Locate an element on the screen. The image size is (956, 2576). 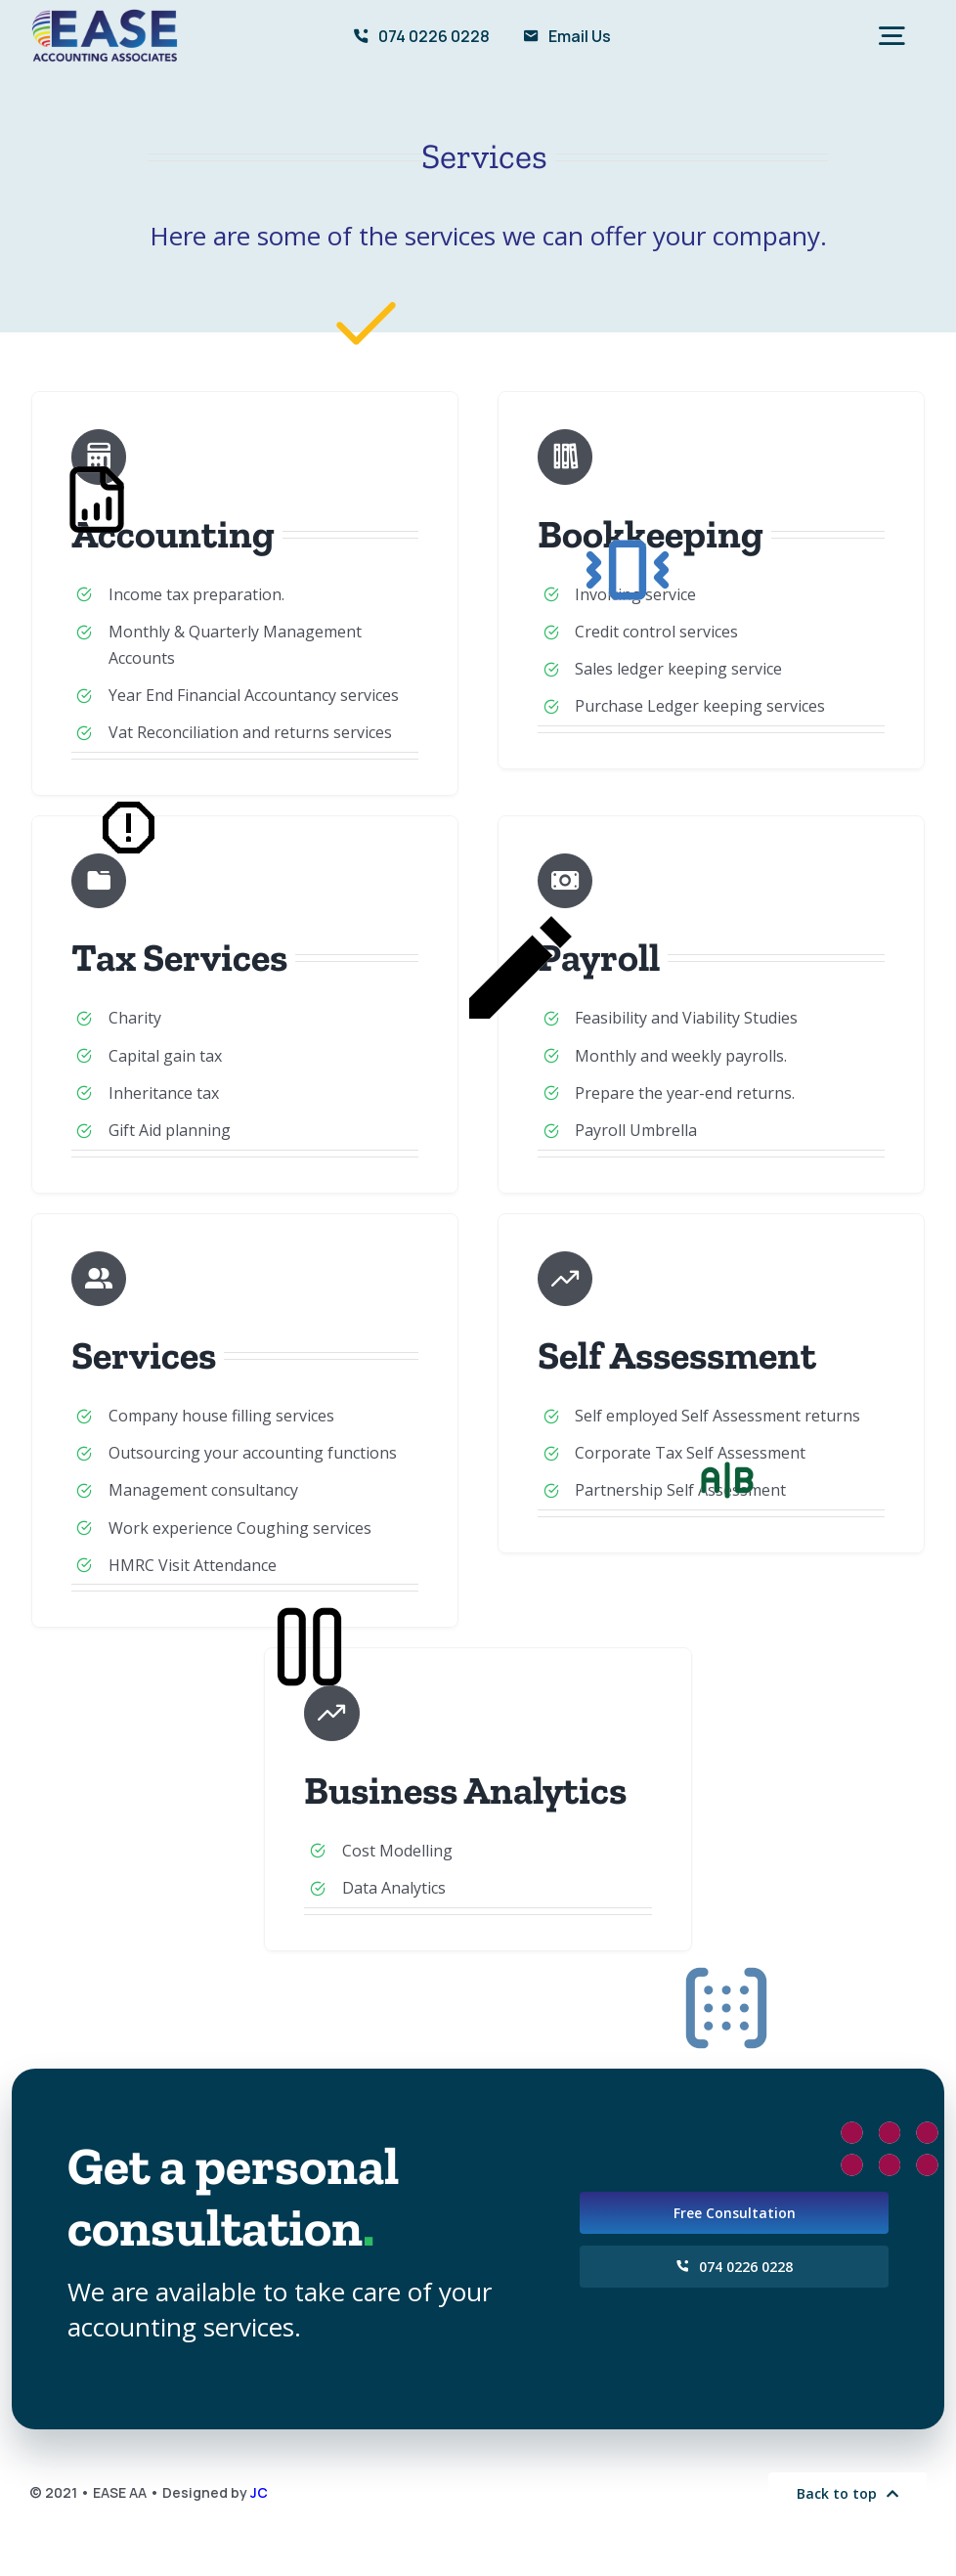
view data in matrix or grid format is located at coordinates (726, 2008).